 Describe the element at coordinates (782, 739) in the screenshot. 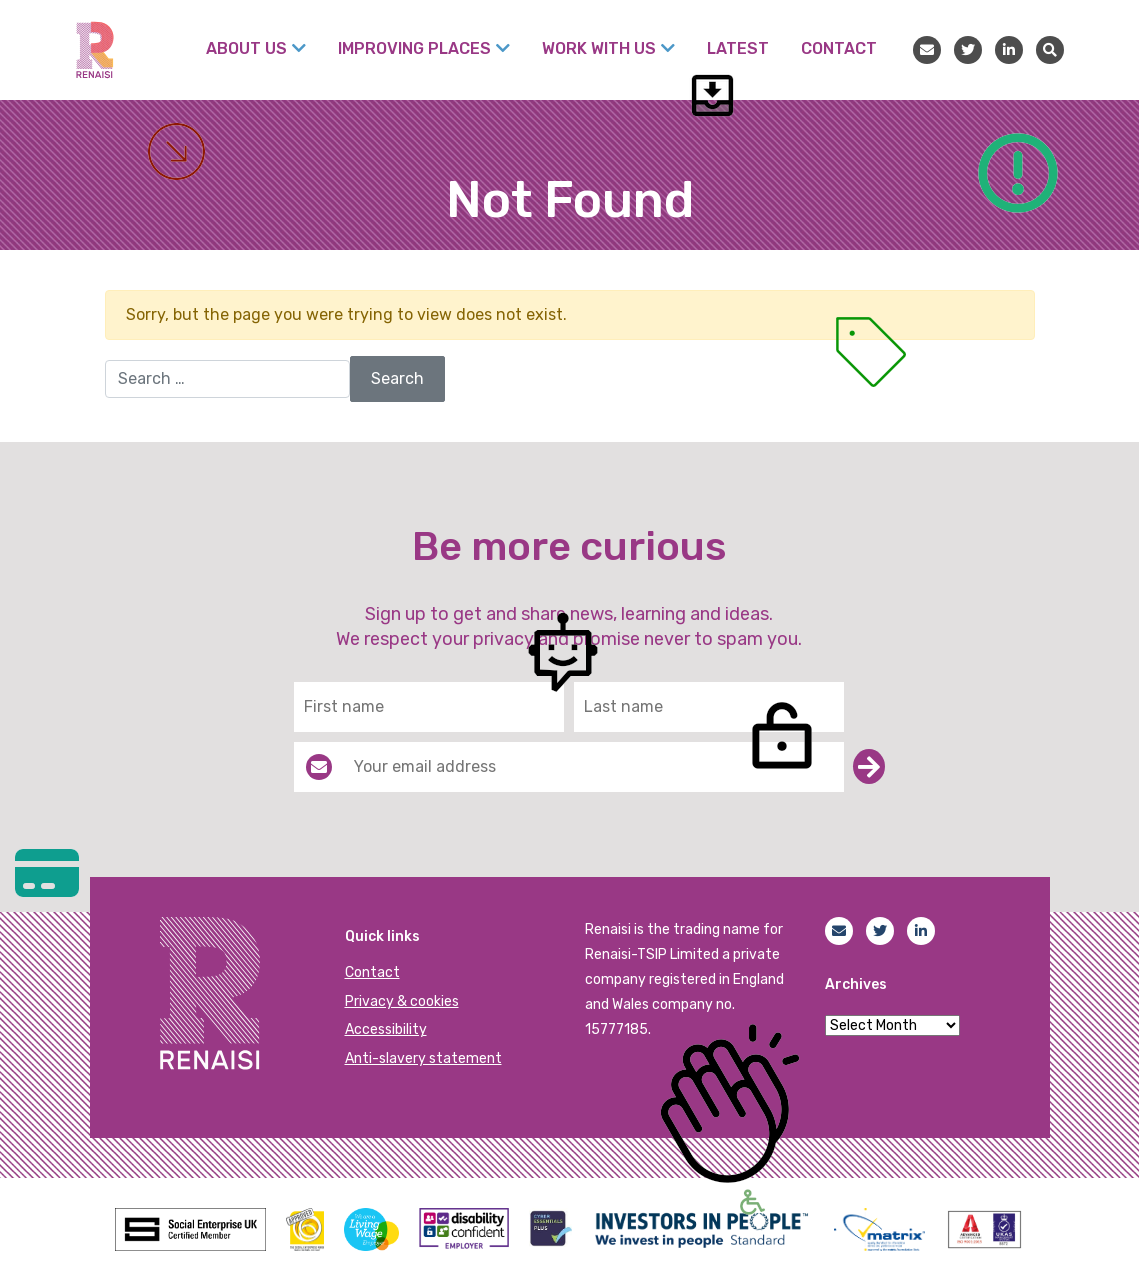

I see `unlock or access secured content` at that location.